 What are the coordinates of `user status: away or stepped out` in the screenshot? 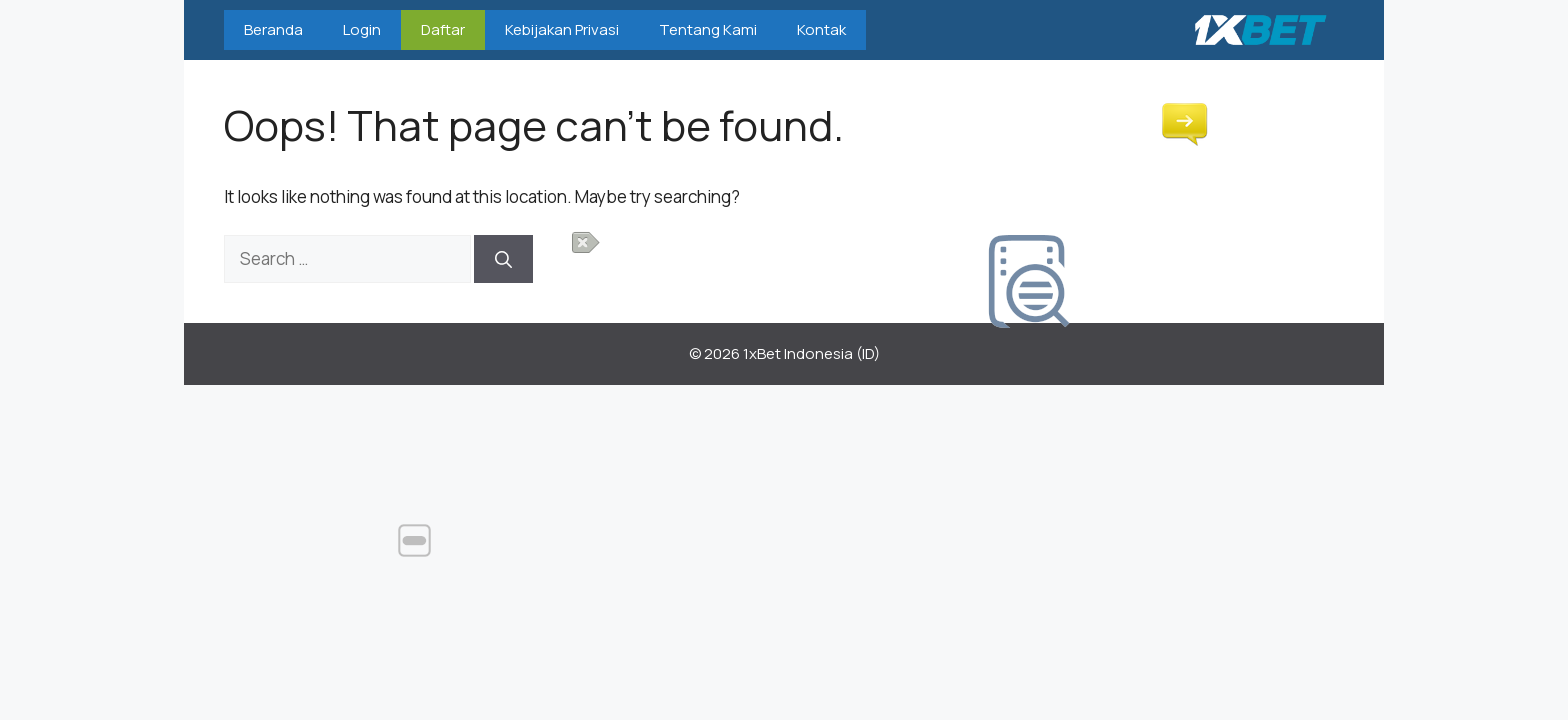 It's located at (1185, 124).